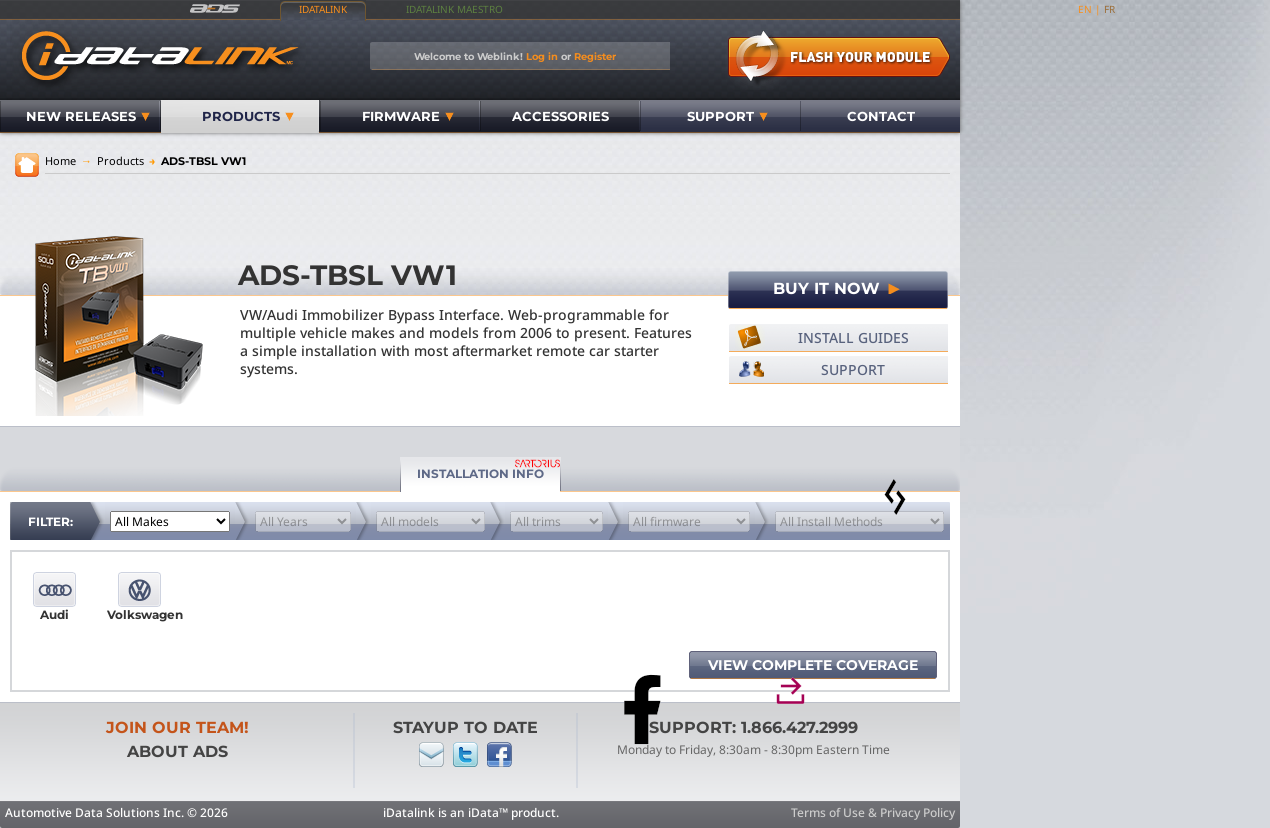 The image size is (1270, 828). I want to click on visit lintcode coding practice platform, so click(895, 497).